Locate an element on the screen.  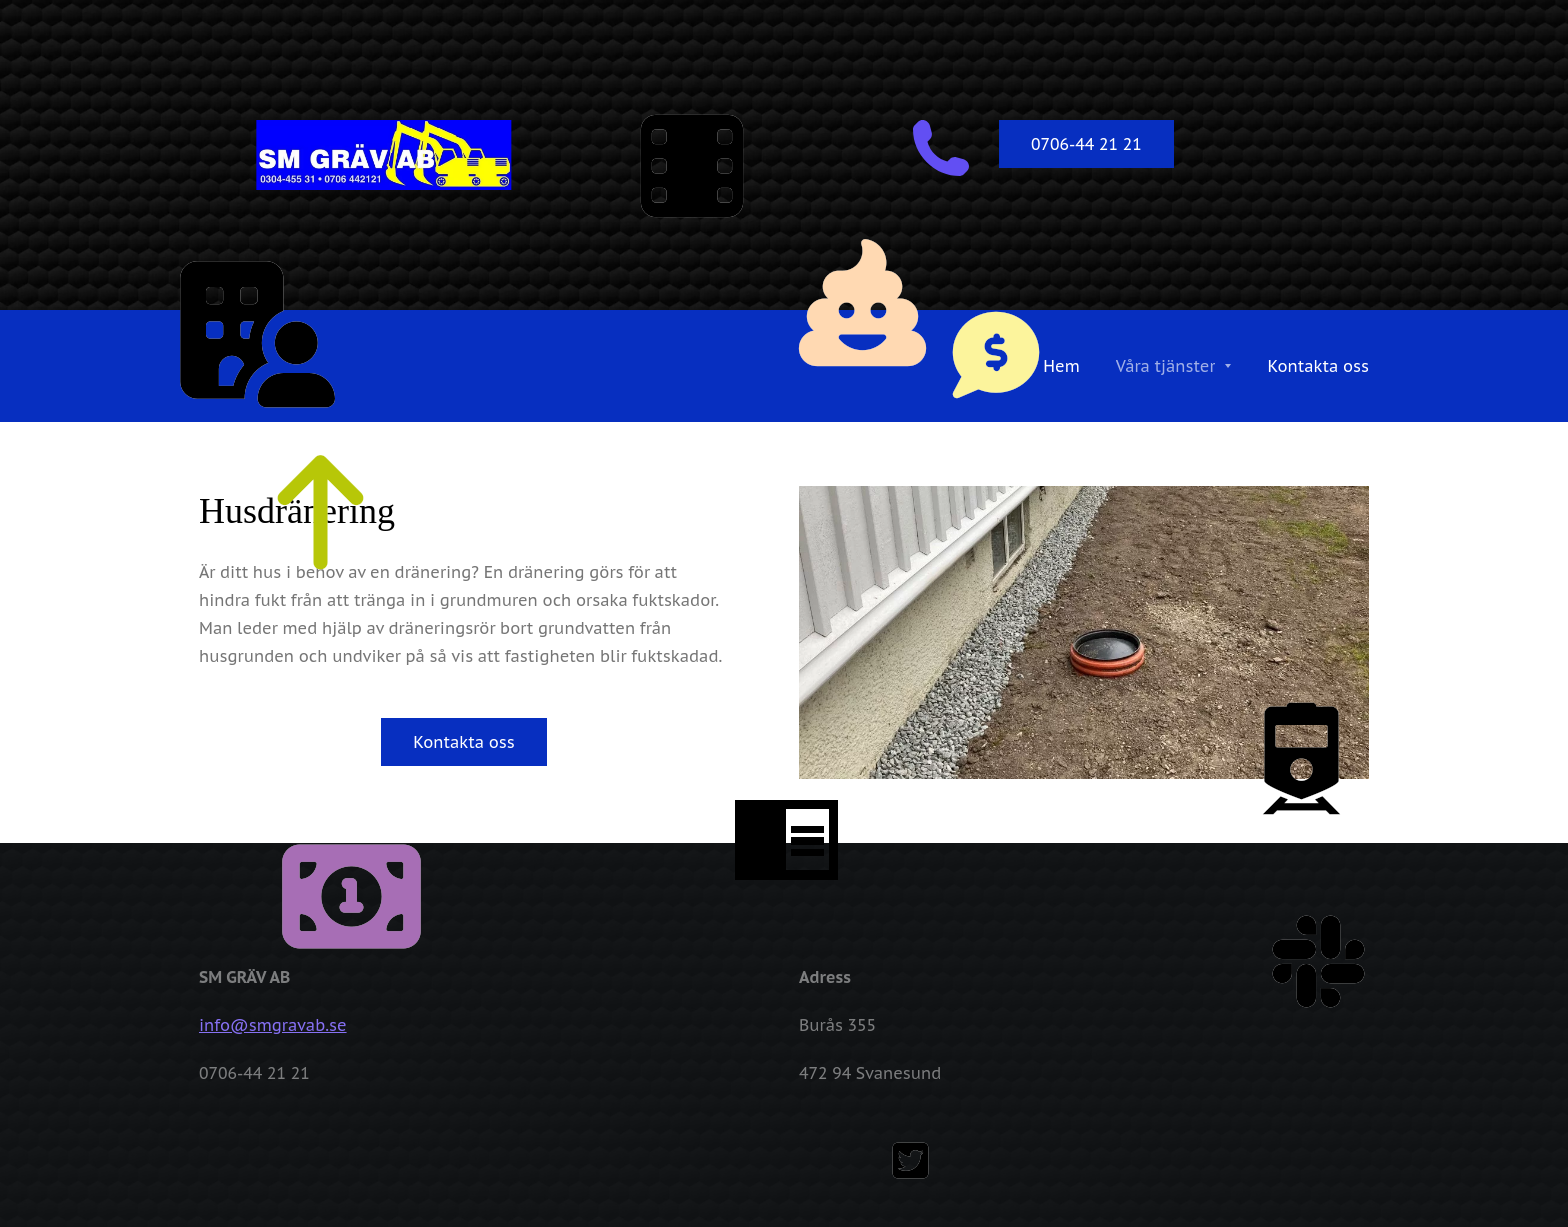
share to Twitter is located at coordinates (910, 1160).